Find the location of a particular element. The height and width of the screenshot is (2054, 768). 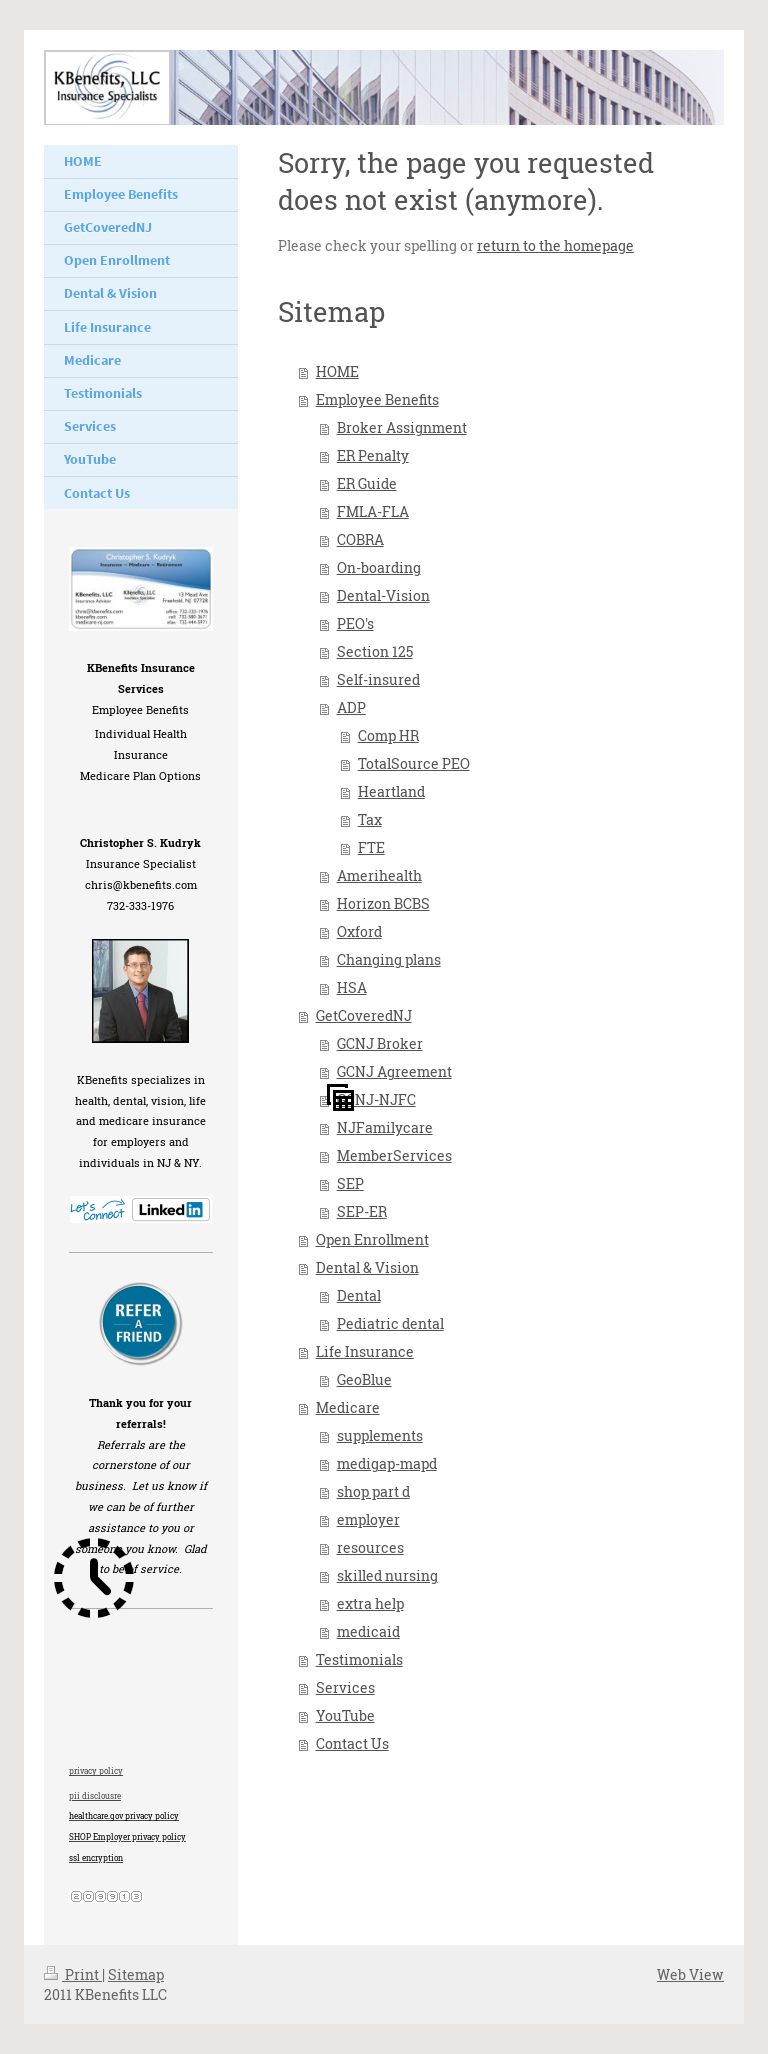

switch to table or grid view is located at coordinates (340, 1097).